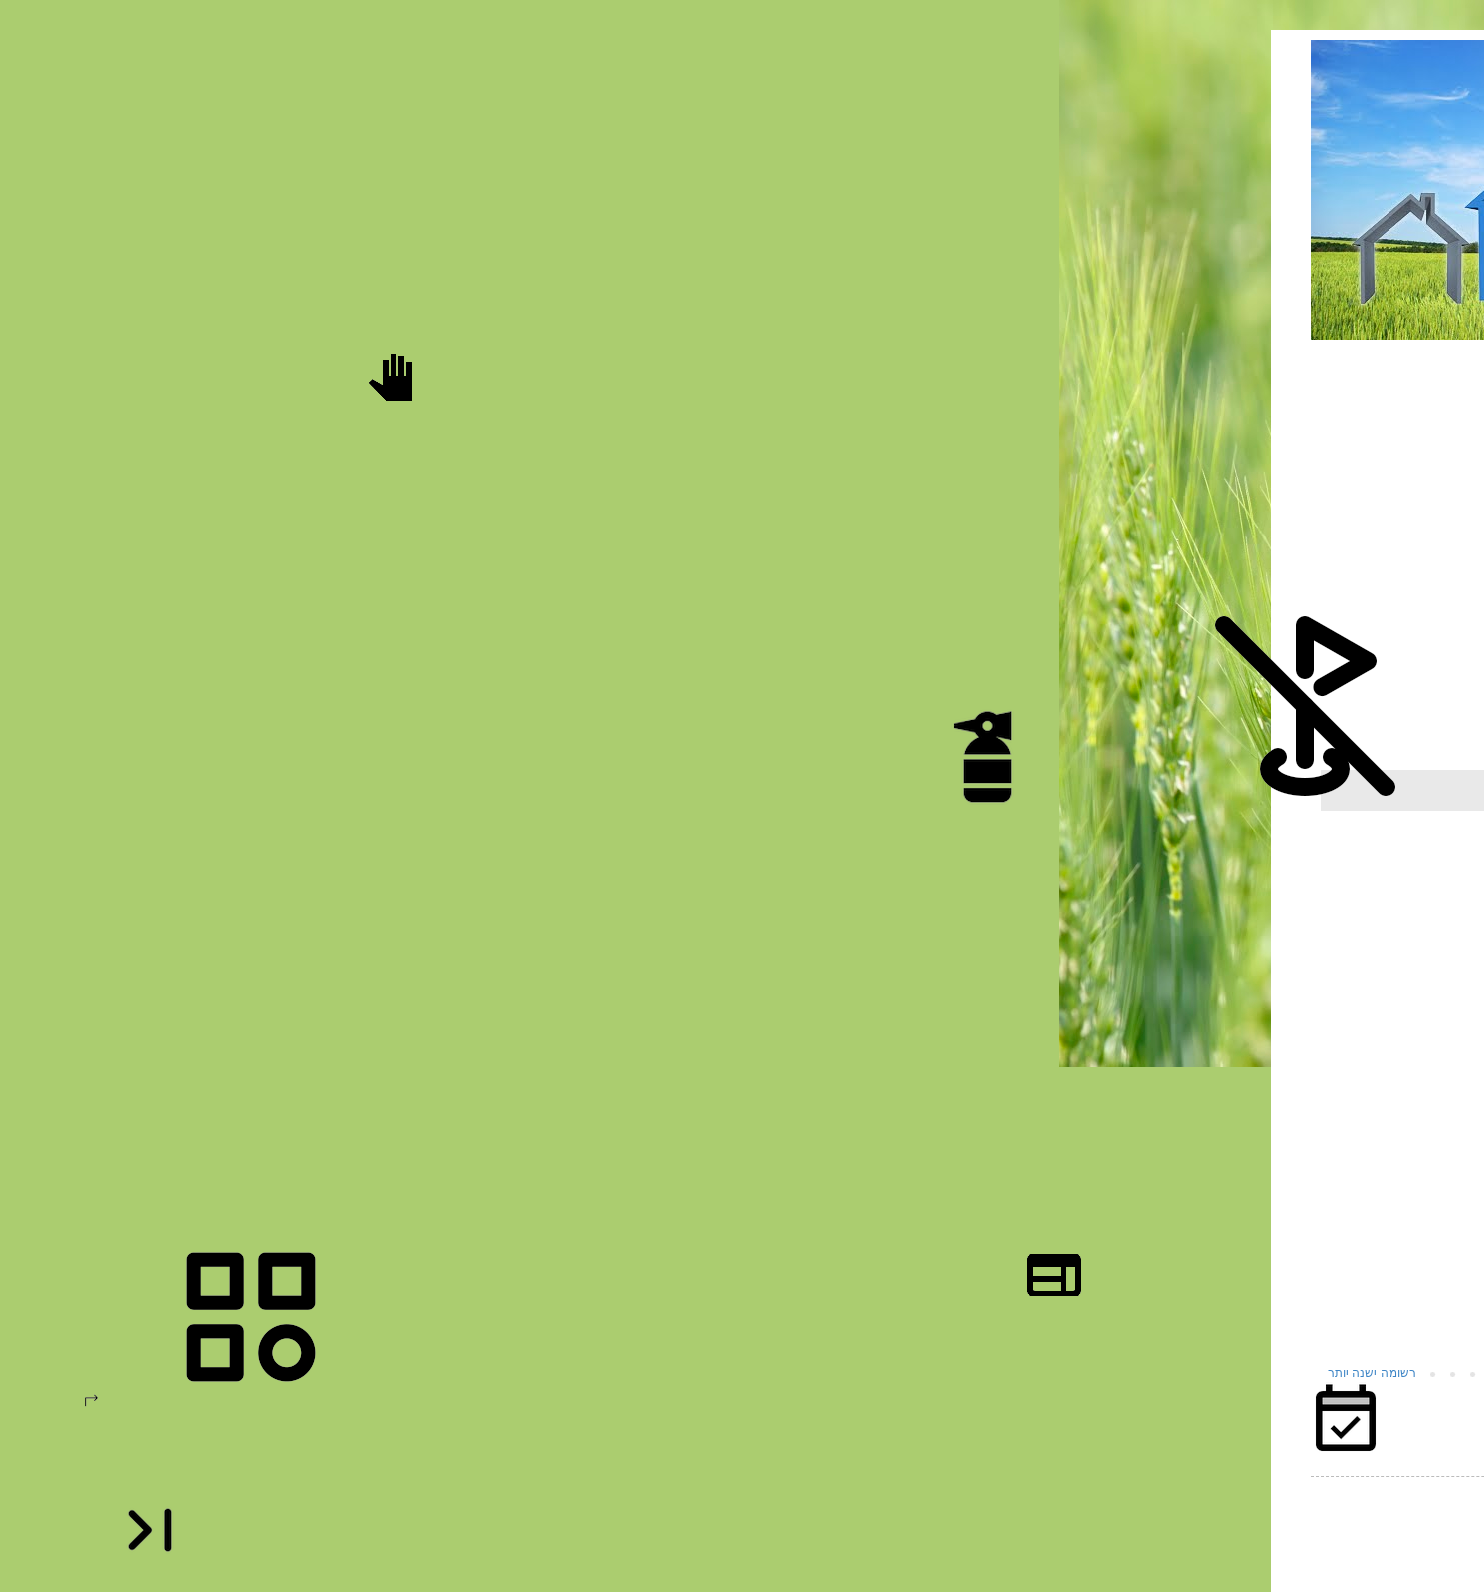  I want to click on locate fire safety equipment, so click(987, 754).